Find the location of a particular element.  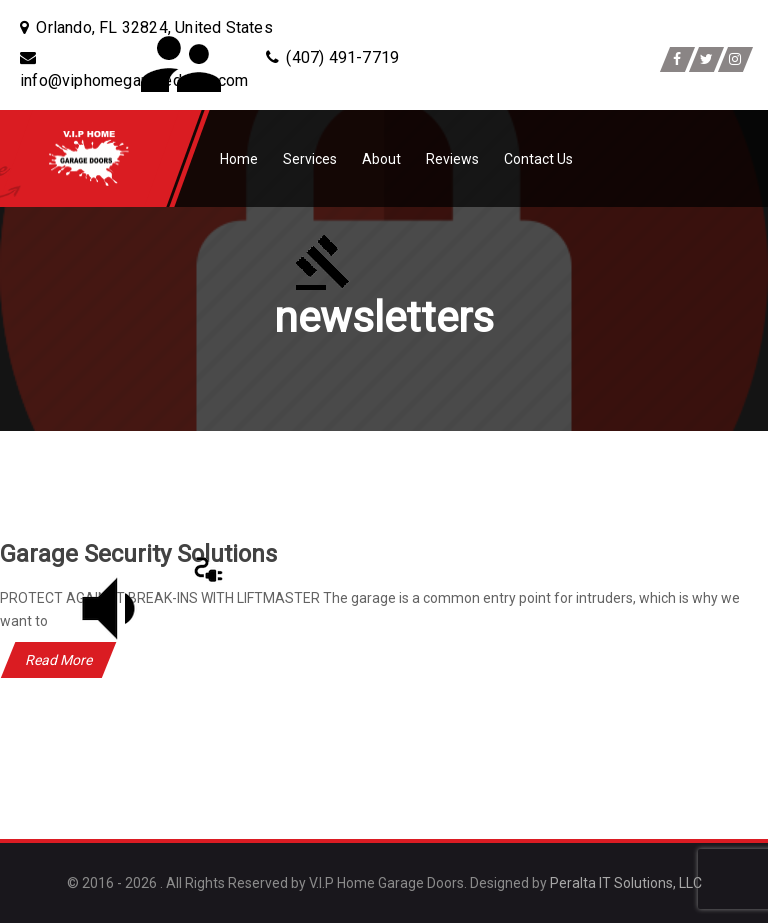

access electrical or charging services nearby is located at coordinates (208, 569).